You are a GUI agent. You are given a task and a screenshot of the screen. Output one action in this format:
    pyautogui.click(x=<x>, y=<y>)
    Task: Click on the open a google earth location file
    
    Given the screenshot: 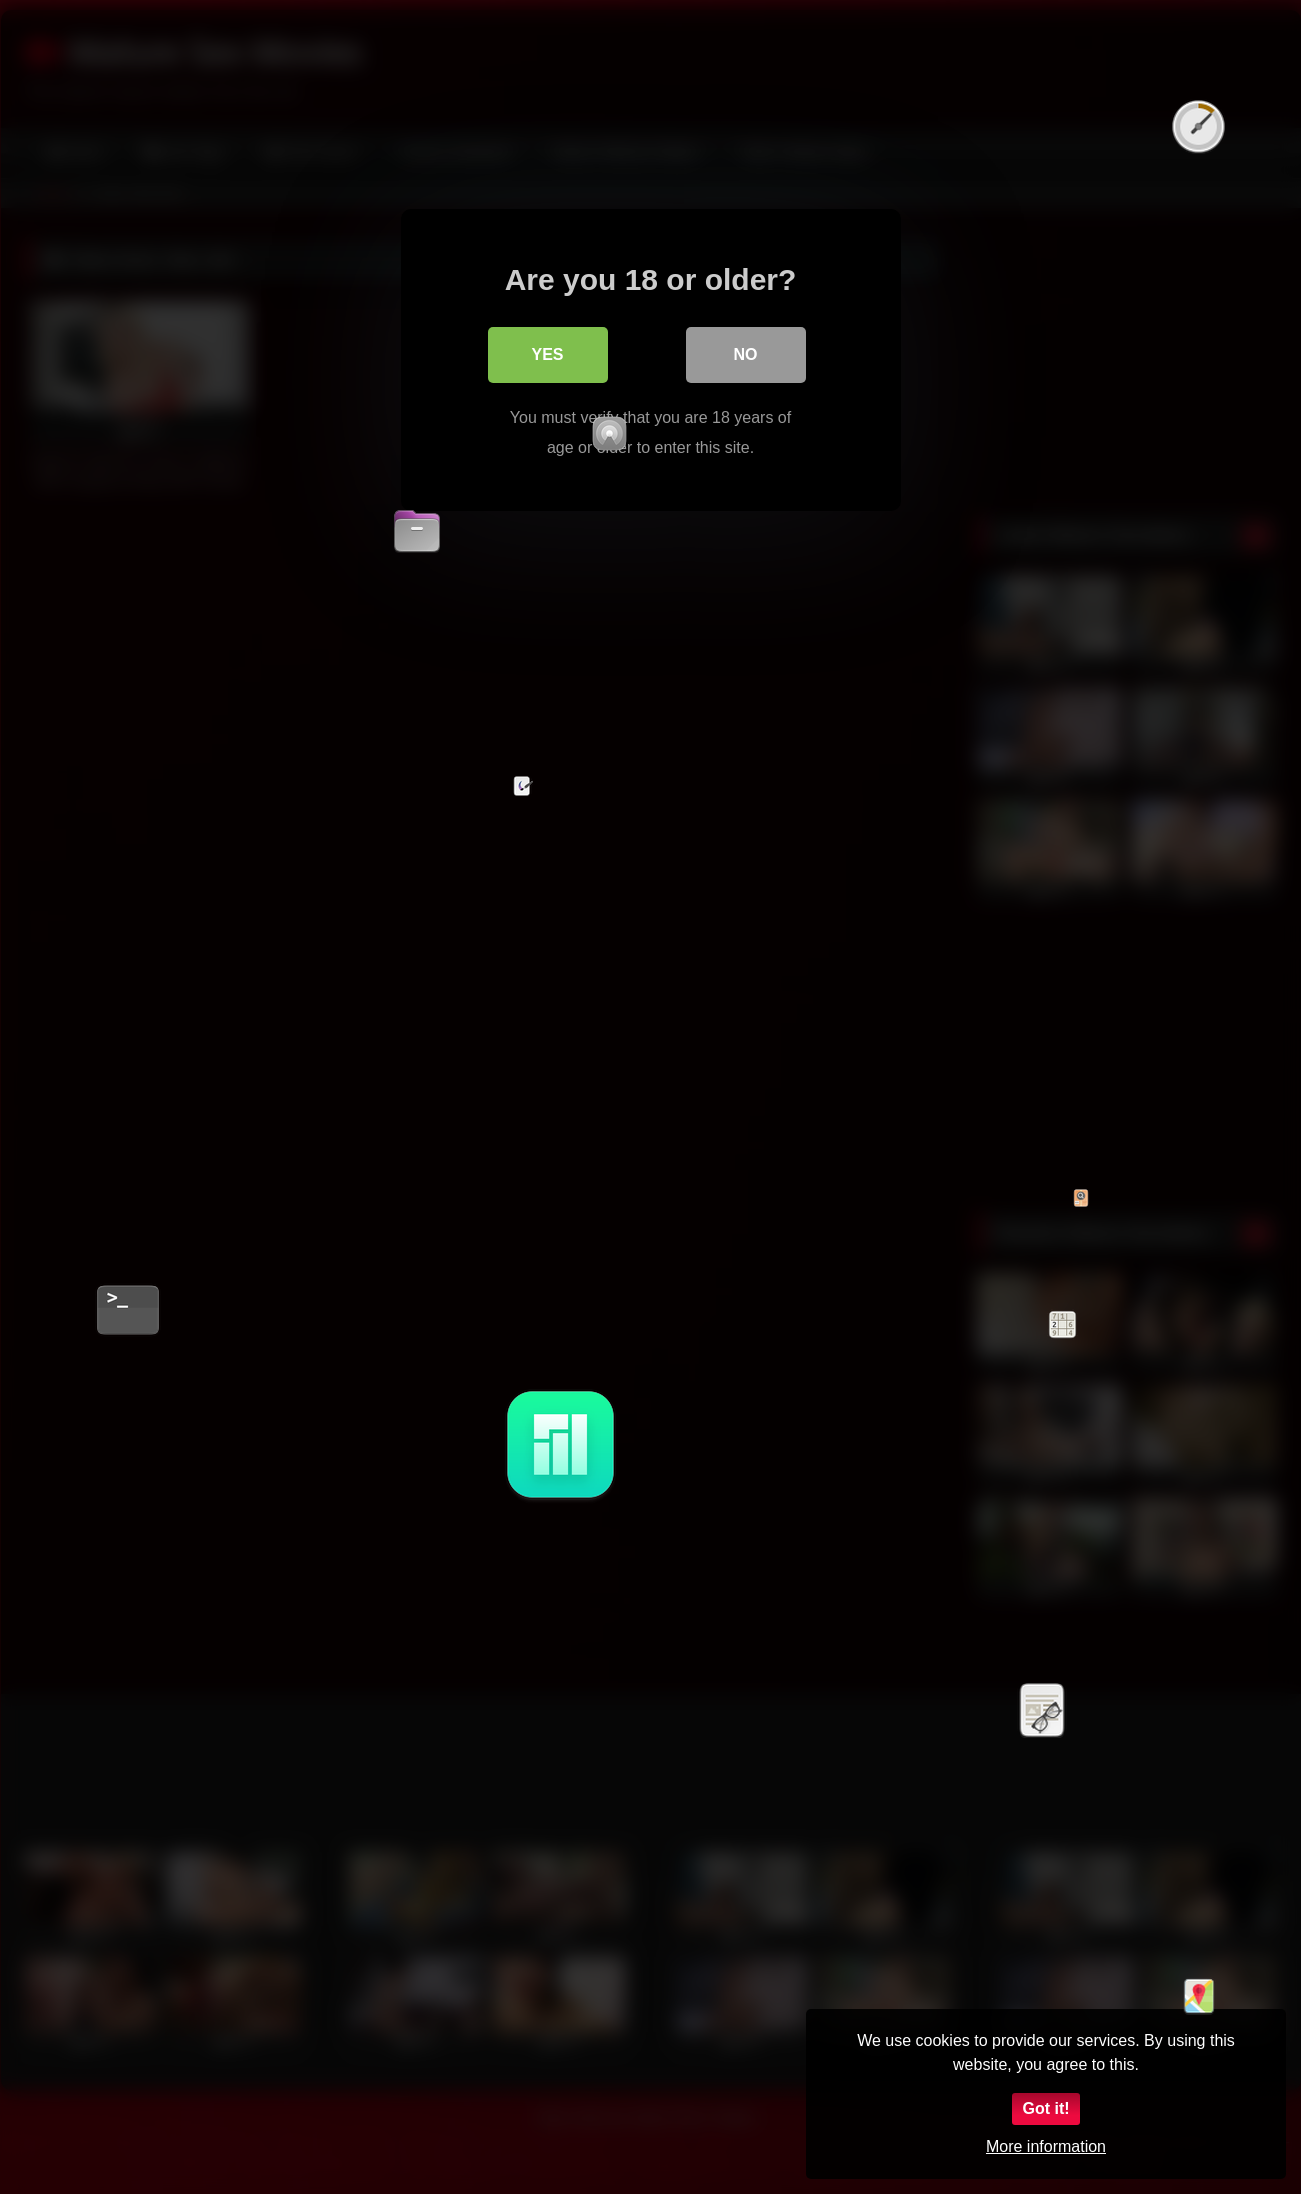 What is the action you would take?
    pyautogui.click(x=1199, y=1996)
    